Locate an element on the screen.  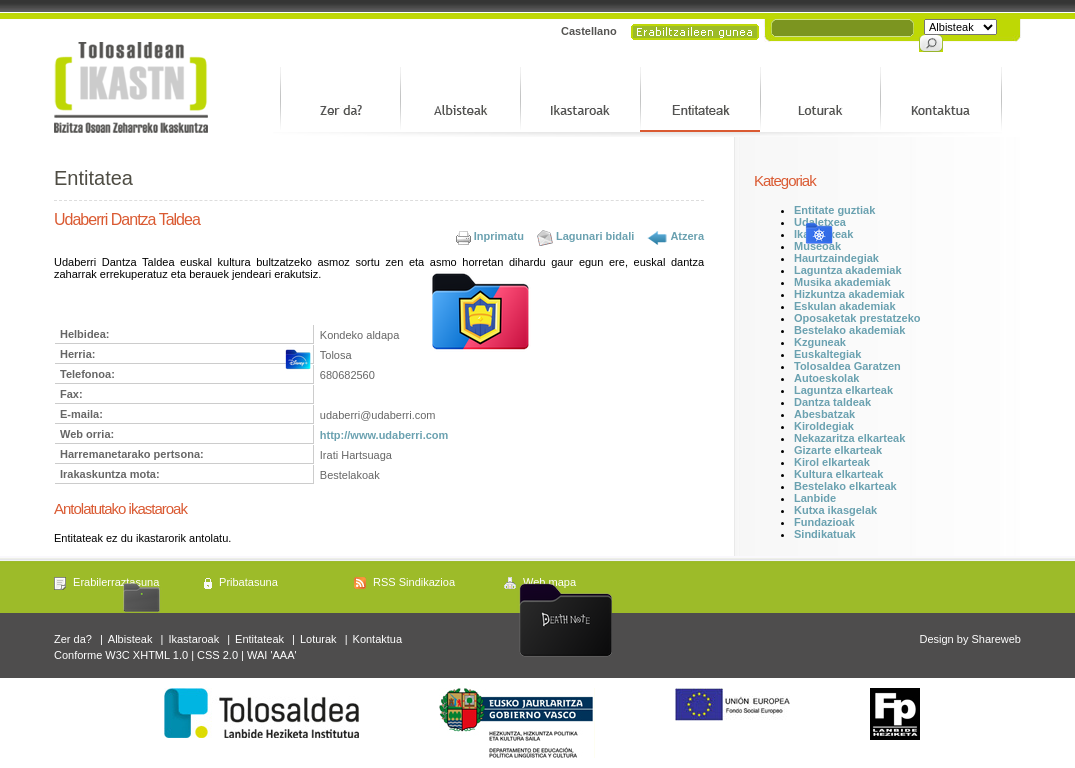
open kubernetes project files is located at coordinates (819, 234).